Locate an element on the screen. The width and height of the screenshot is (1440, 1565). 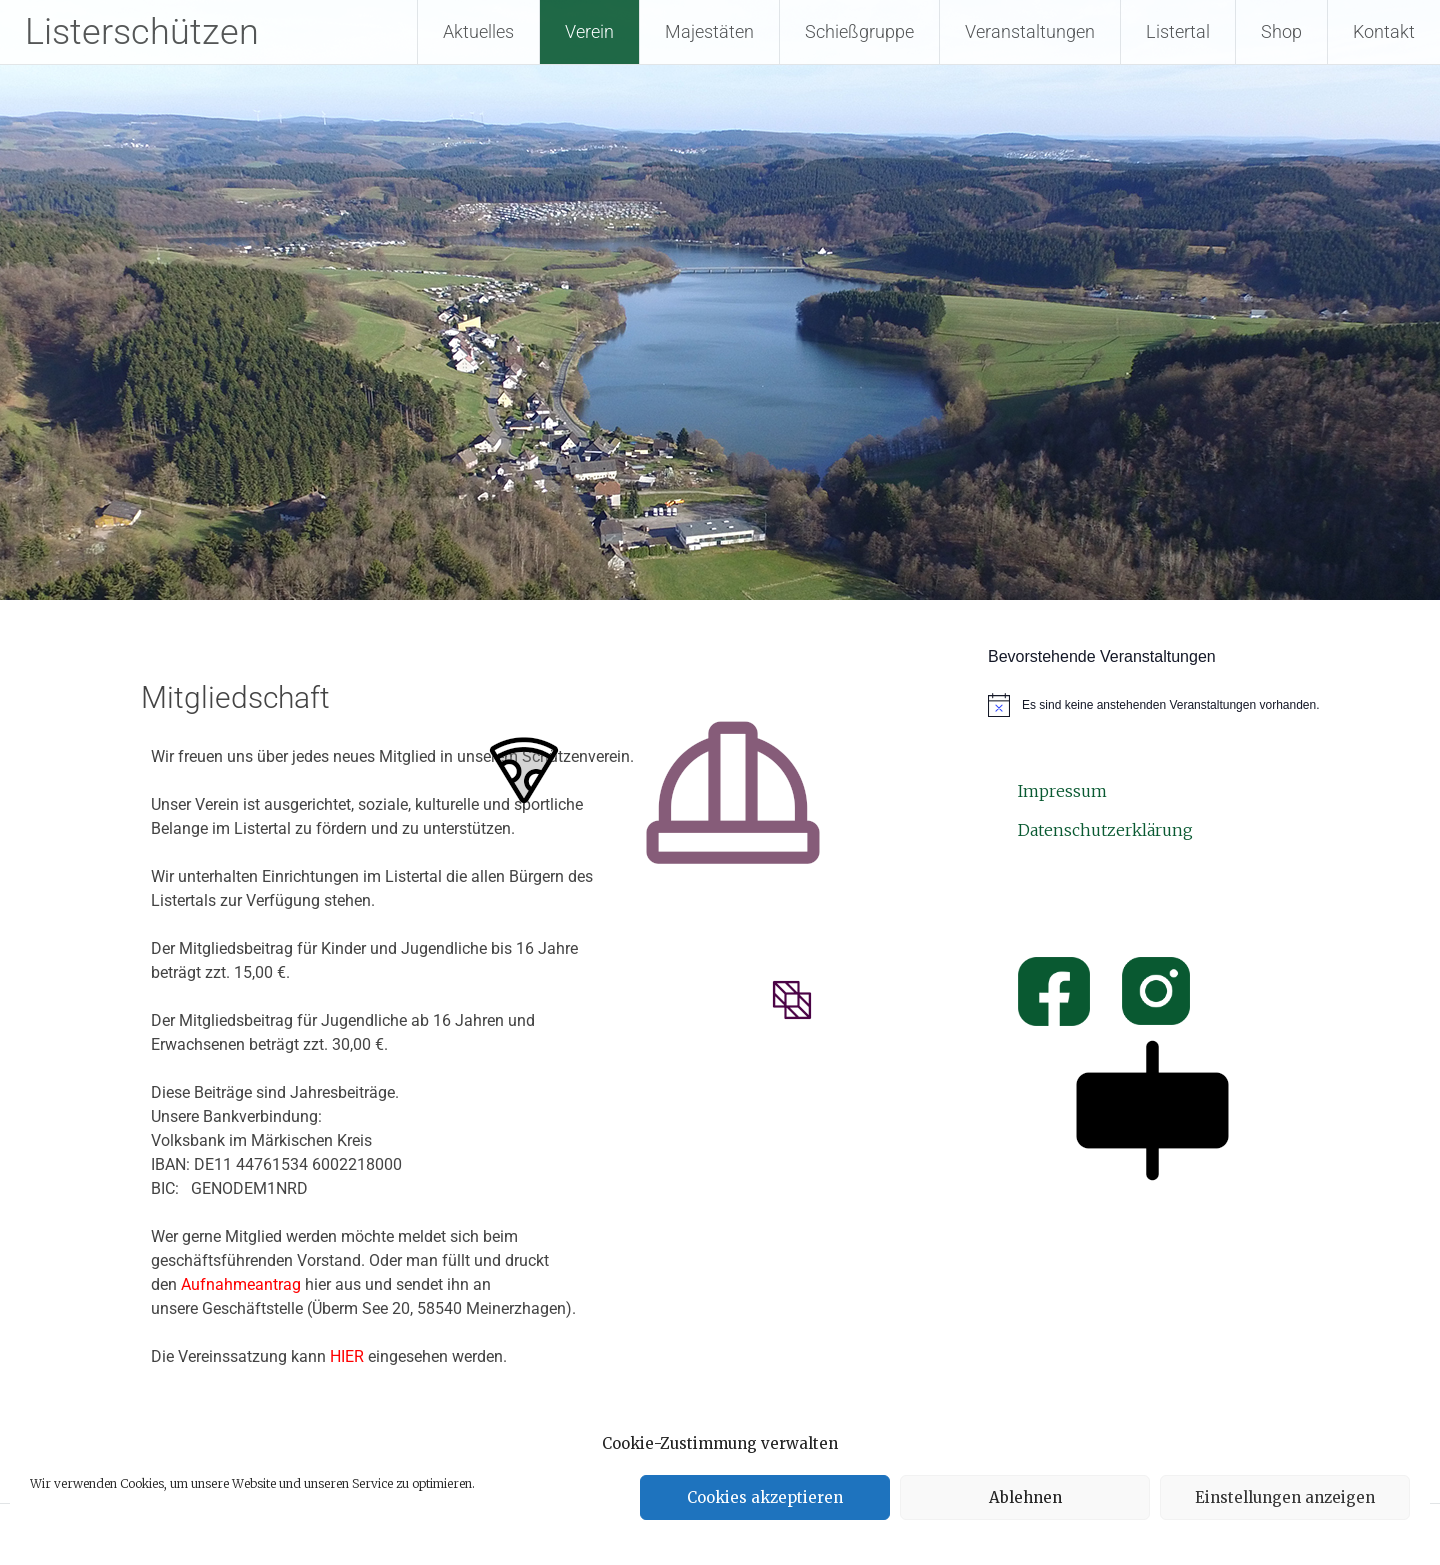
center element horizontally is located at coordinates (1152, 1110).